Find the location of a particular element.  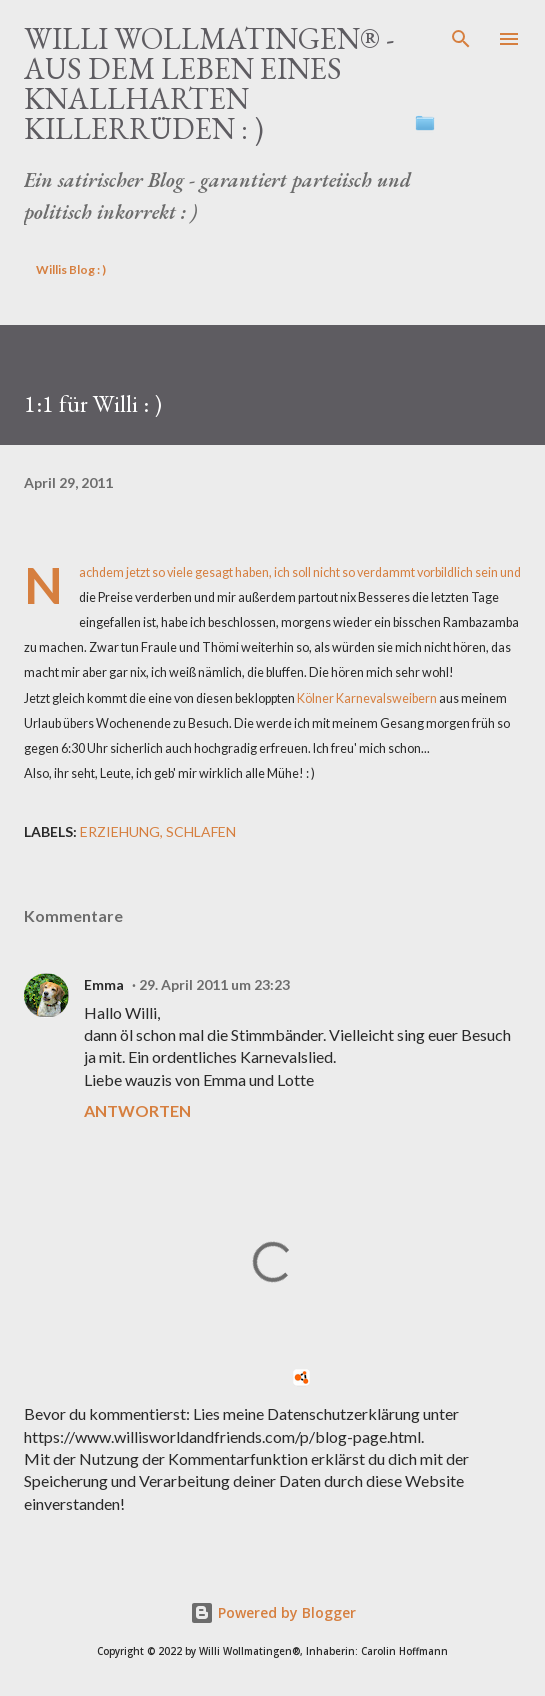

launch BeamNG.drive vehicle simulation game is located at coordinates (301, 1377).